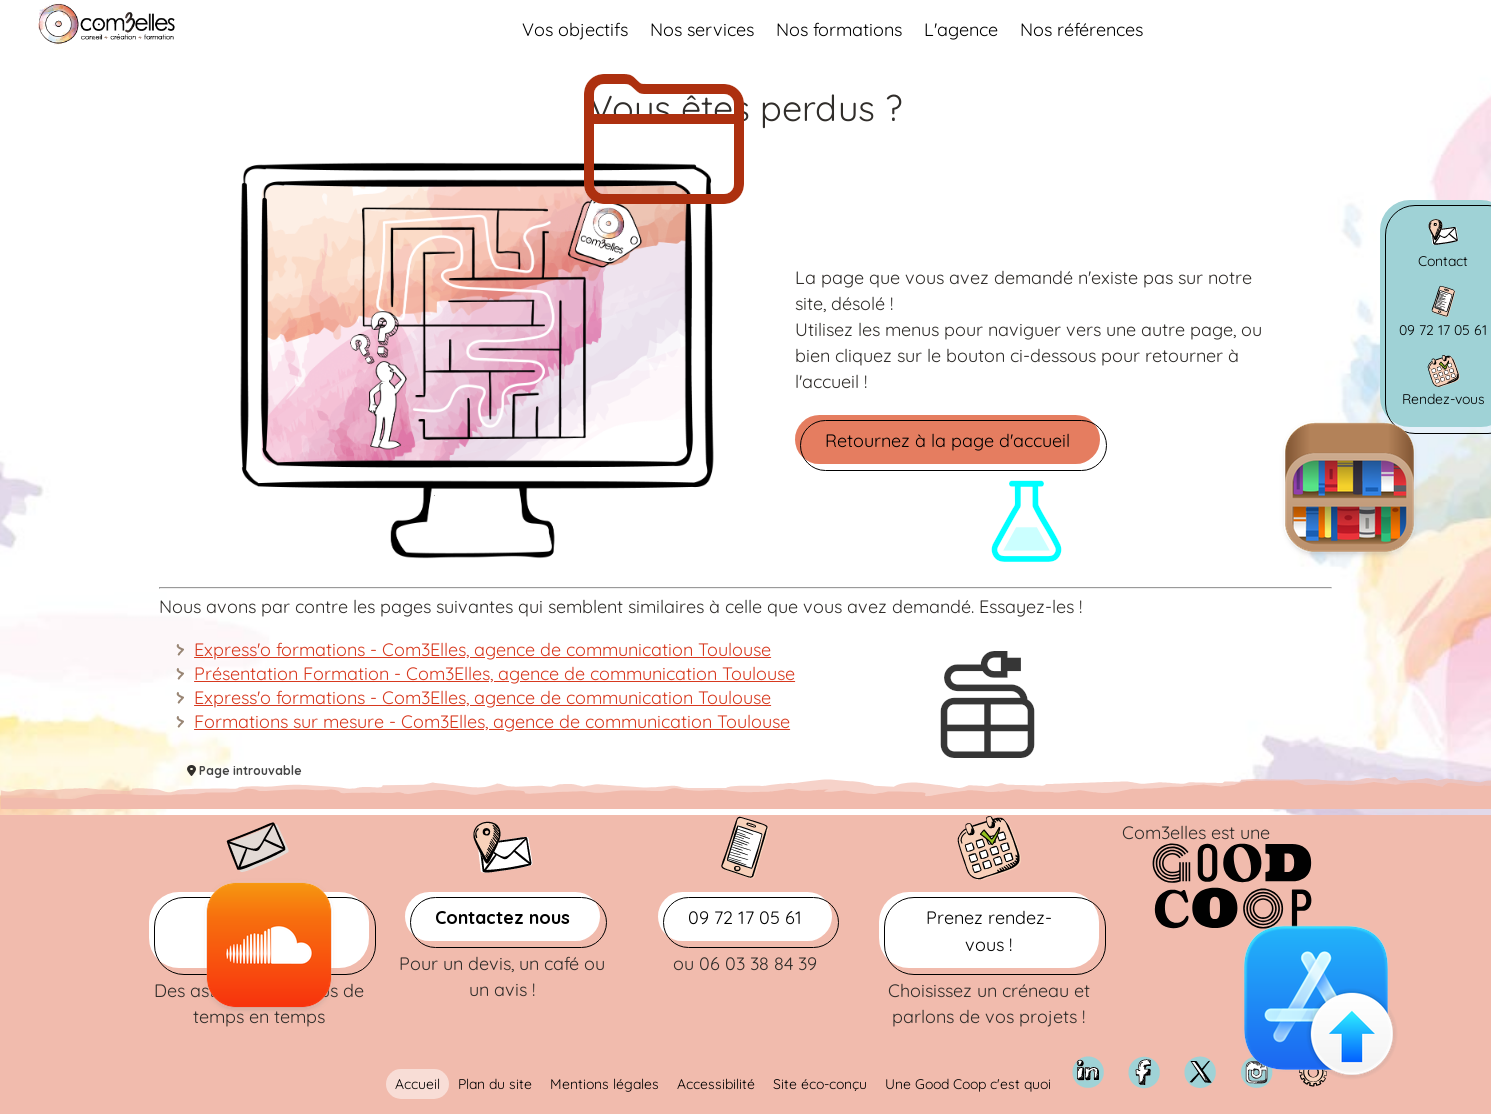 The width and height of the screenshot is (1491, 1114). Describe the element at coordinates (1349, 487) in the screenshot. I see `open read it later app to view saved articles` at that location.